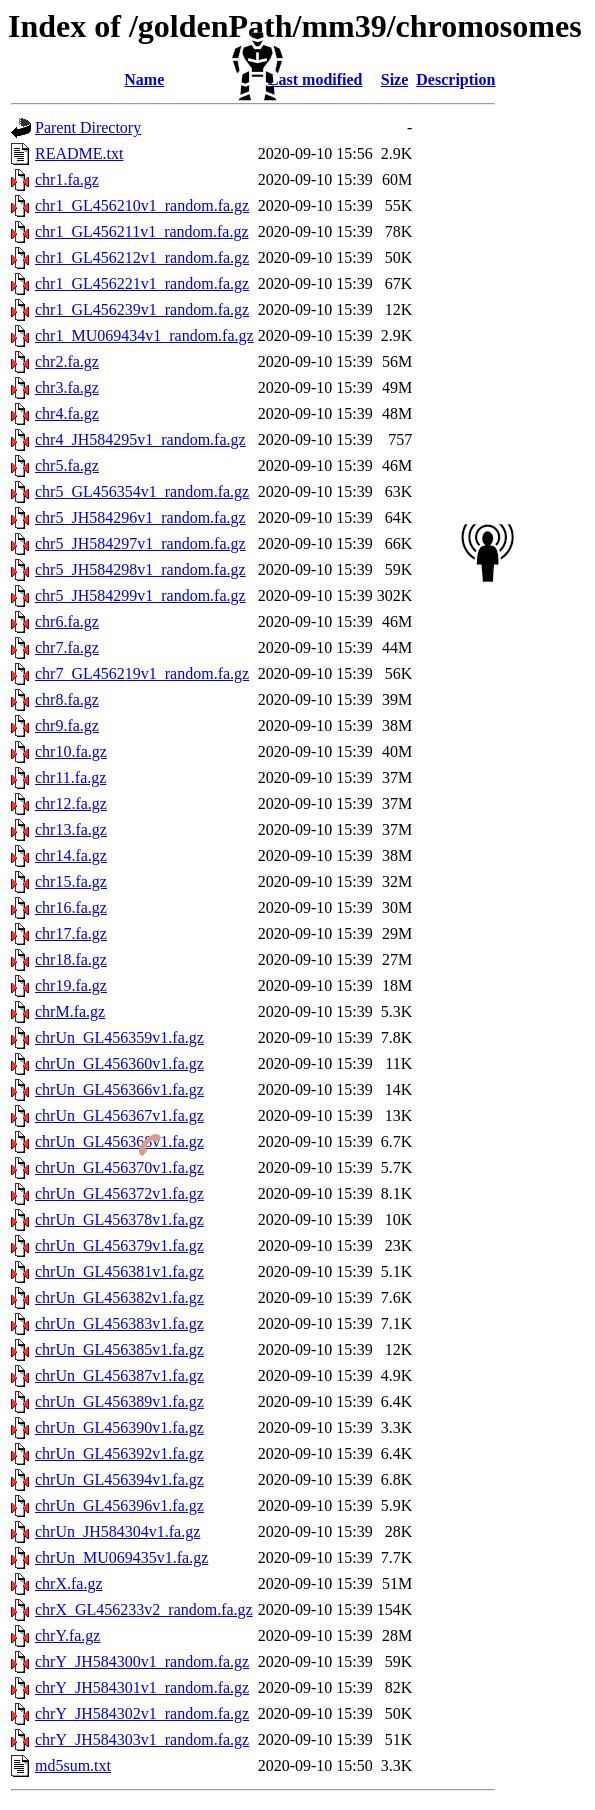 The image size is (595, 1810). Describe the element at coordinates (257, 66) in the screenshot. I see `select battle mech unit in game` at that location.